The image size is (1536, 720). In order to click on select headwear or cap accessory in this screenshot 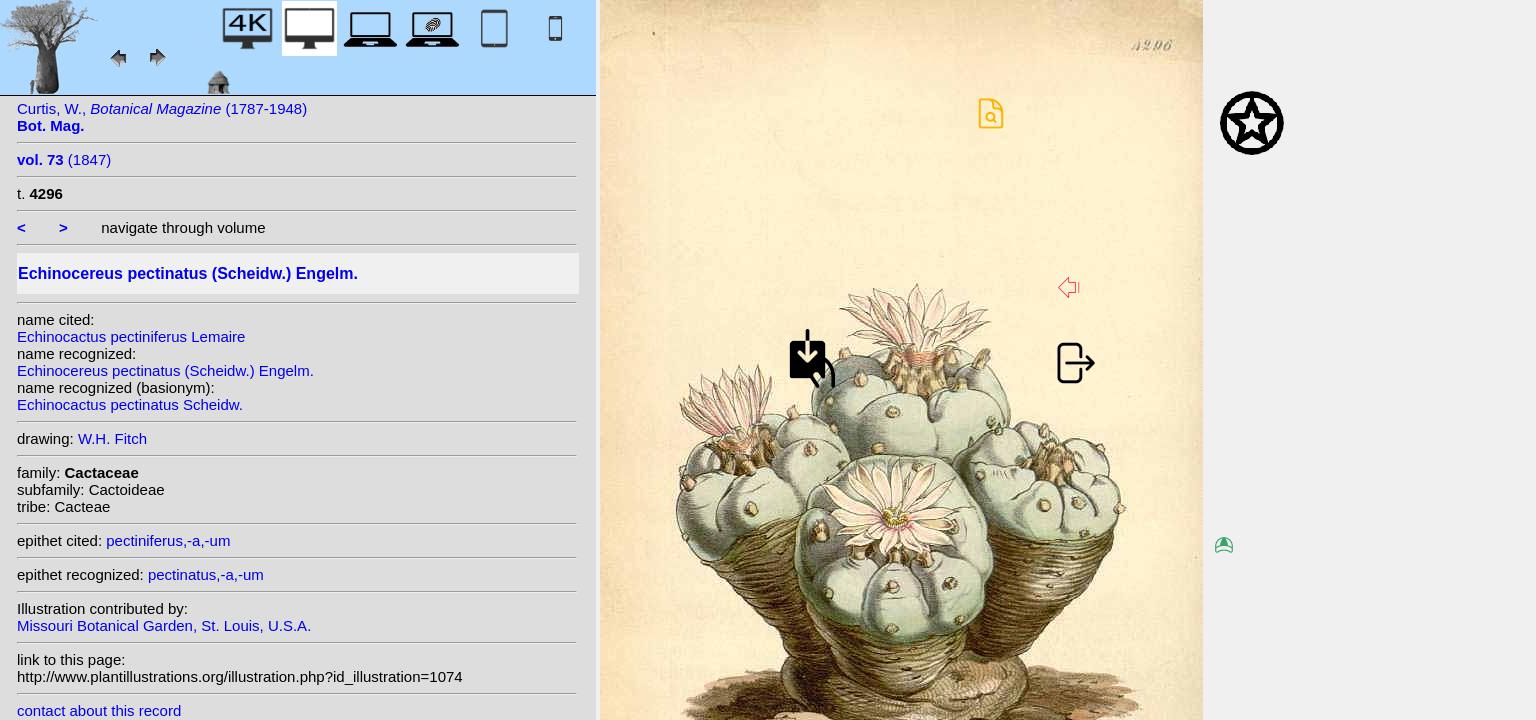, I will do `click(1224, 546)`.